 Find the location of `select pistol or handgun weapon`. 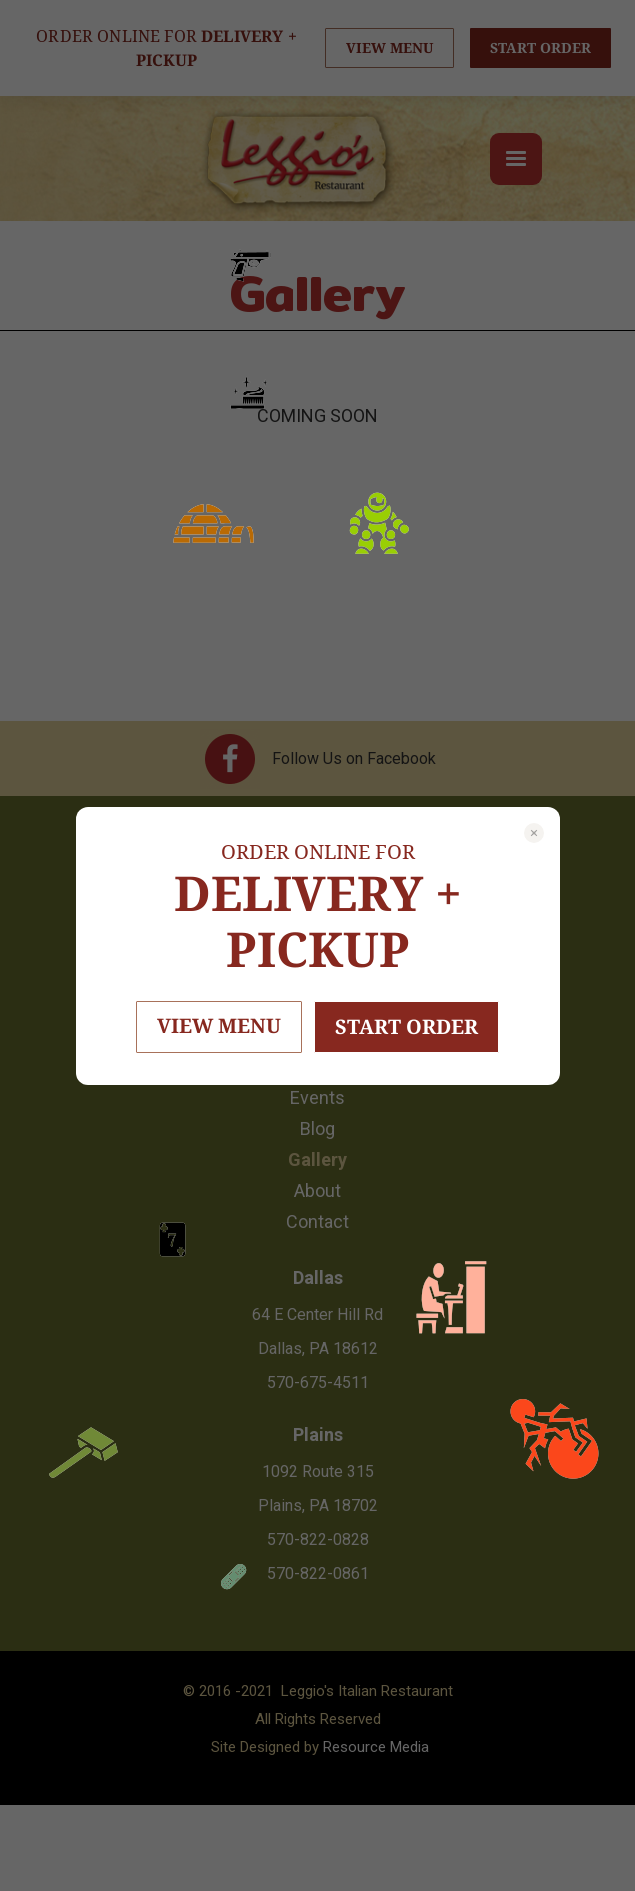

select pistol or handgun weapon is located at coordinates (250, 265).